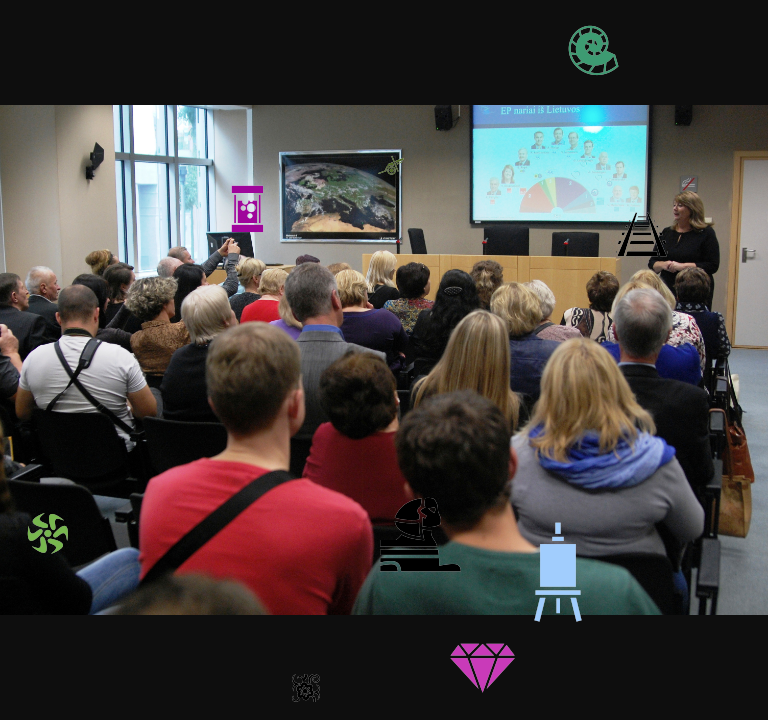 The width and height of the screenshot is (768, 720). What do you see at coordinates (642, 231) in the screenshot?
I see `access train or railway transportation options` at bounding box center [642, 231].